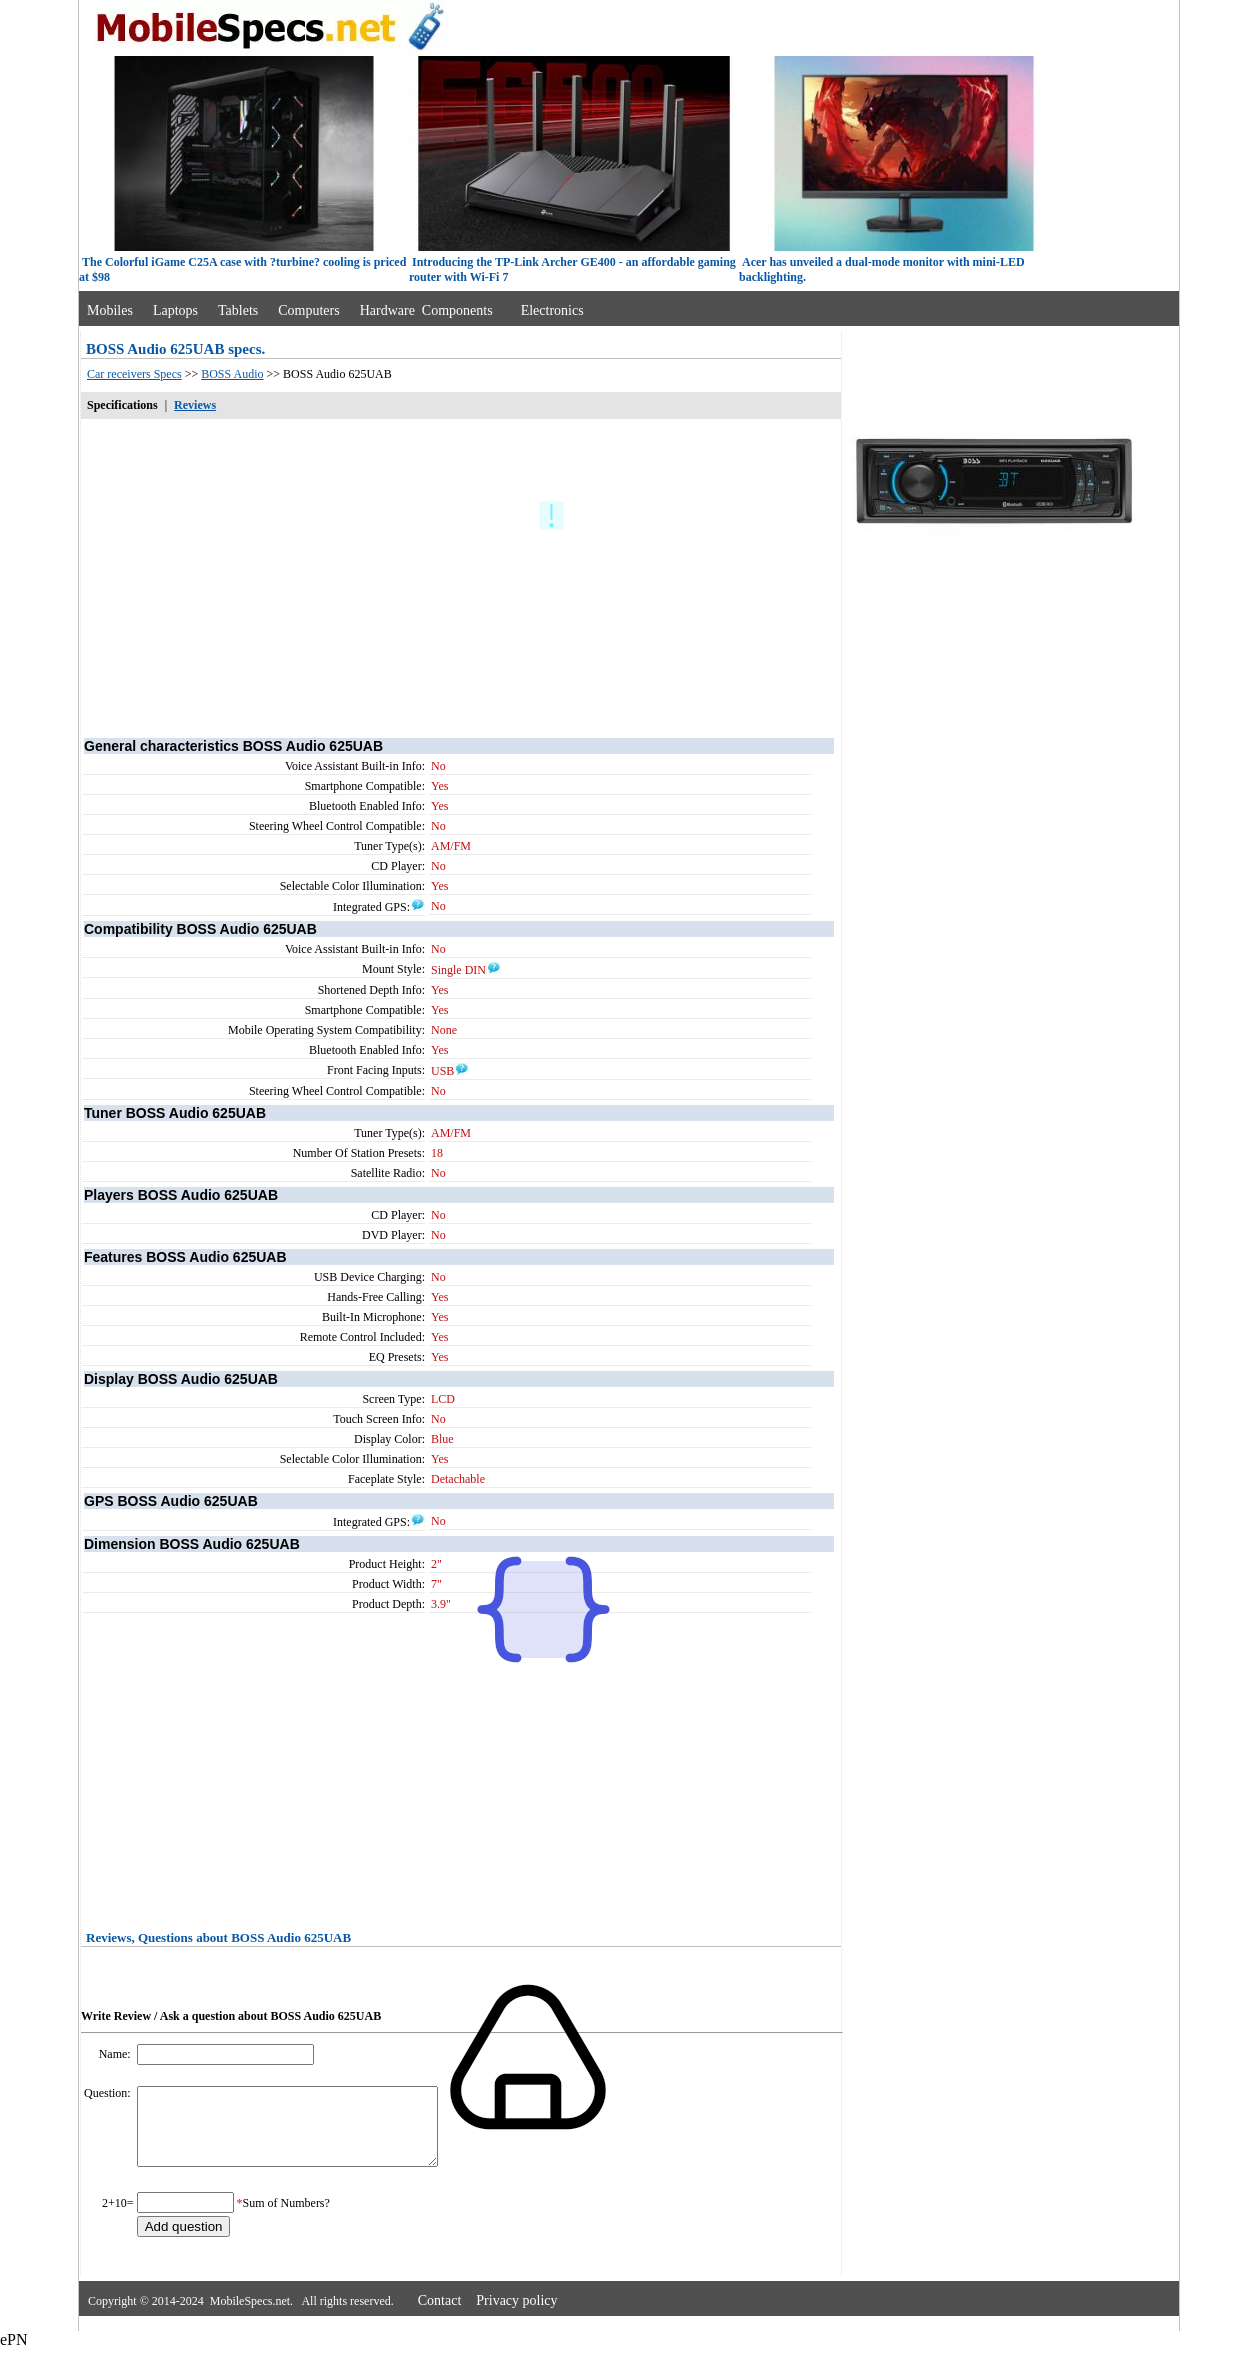 The image size is (1258, 2364). What do you see at coordinates (551, 515) in the screenshot?
I see `indicates an alert or warning that requires attention` at bounding box center [551, 515].